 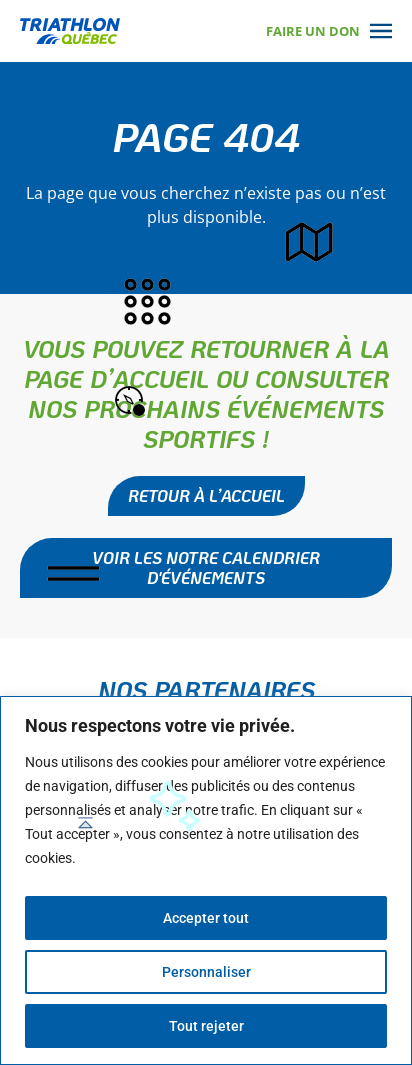 What do you see at coordinates (309, 242) in the screenshot?
I see `view map or location` at bounding box center [309, 242].